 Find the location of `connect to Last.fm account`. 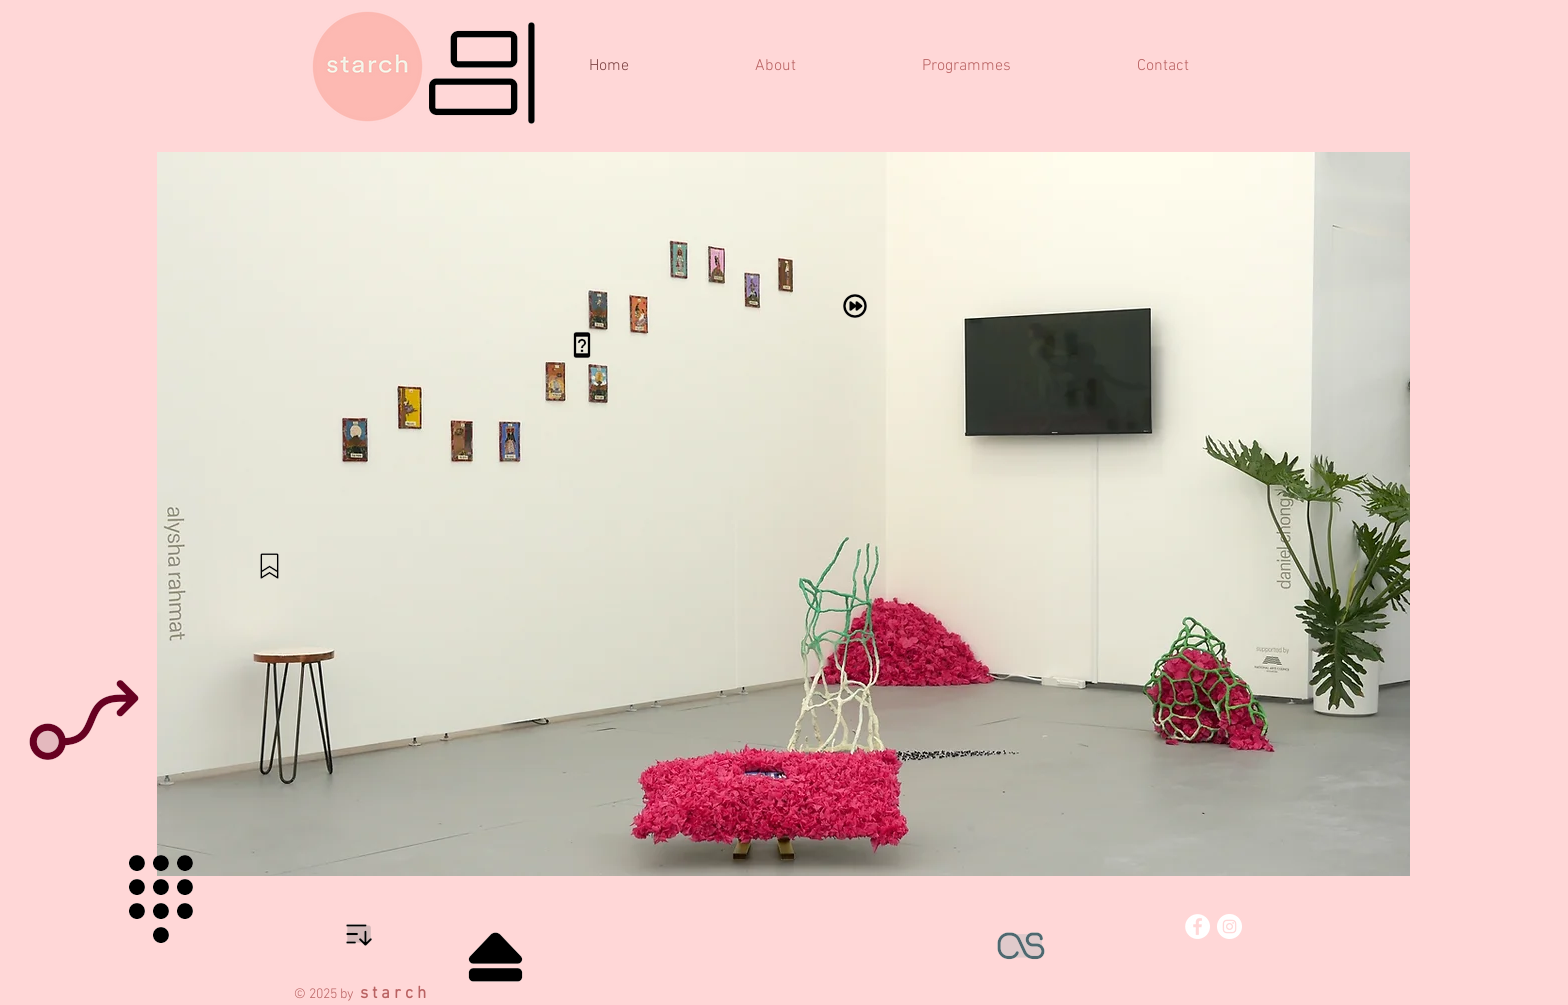

connect to Last.fm account is located at coordinates (1021, 945).